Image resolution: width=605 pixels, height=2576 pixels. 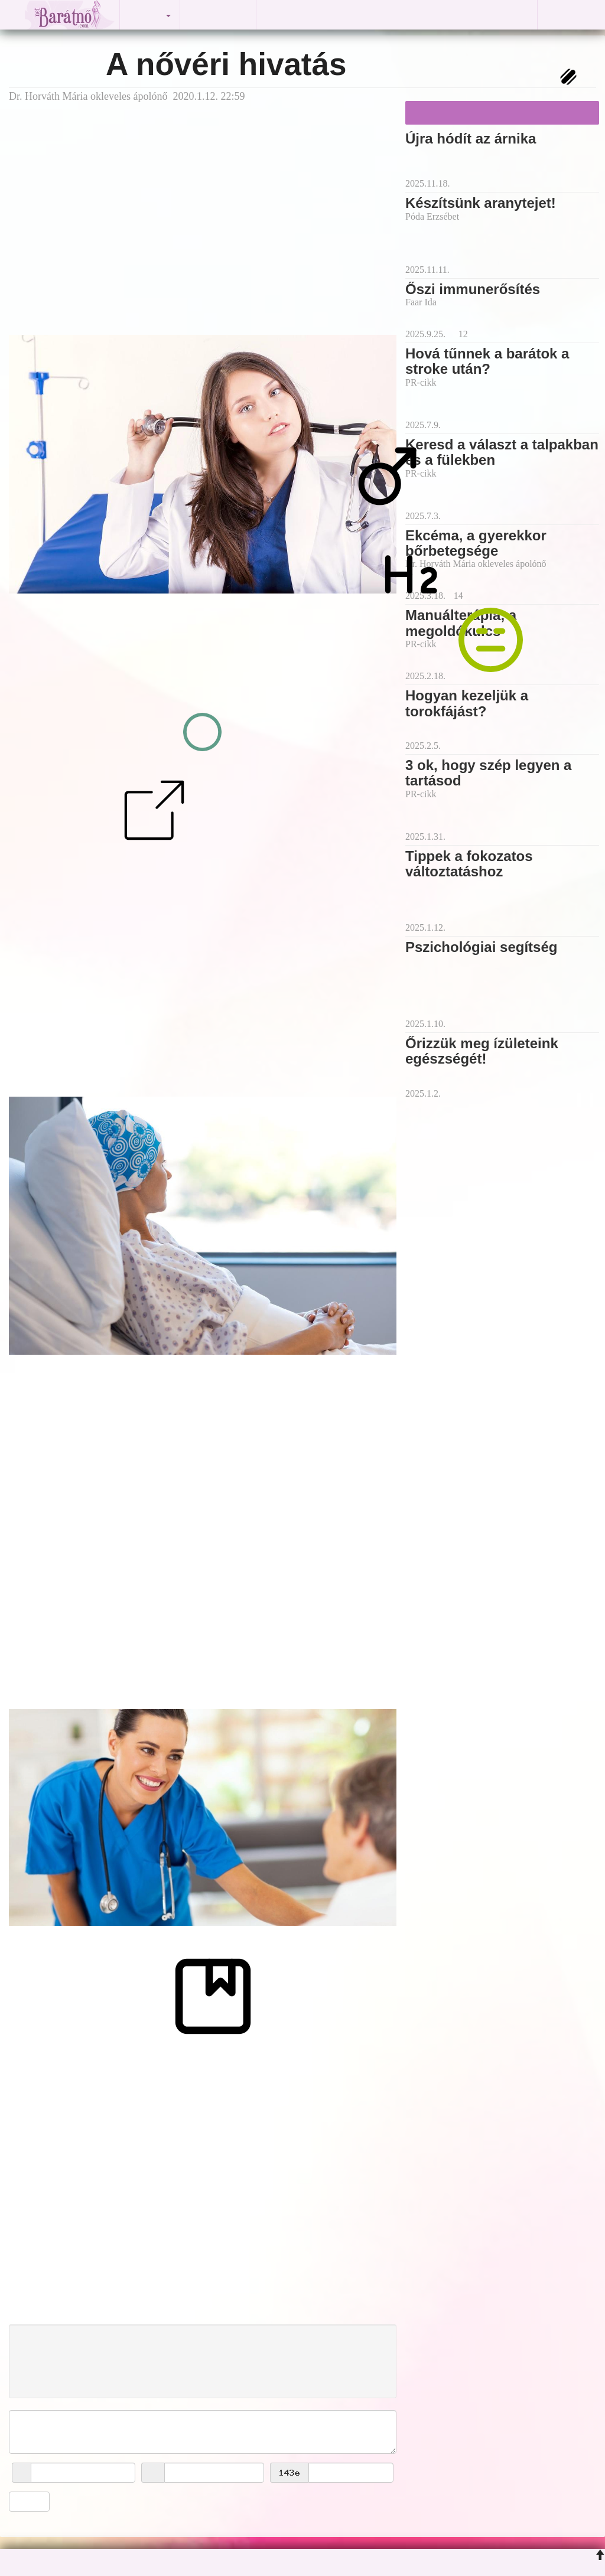 I want to click on indicates male gender selection, so click(x=386, y=478).